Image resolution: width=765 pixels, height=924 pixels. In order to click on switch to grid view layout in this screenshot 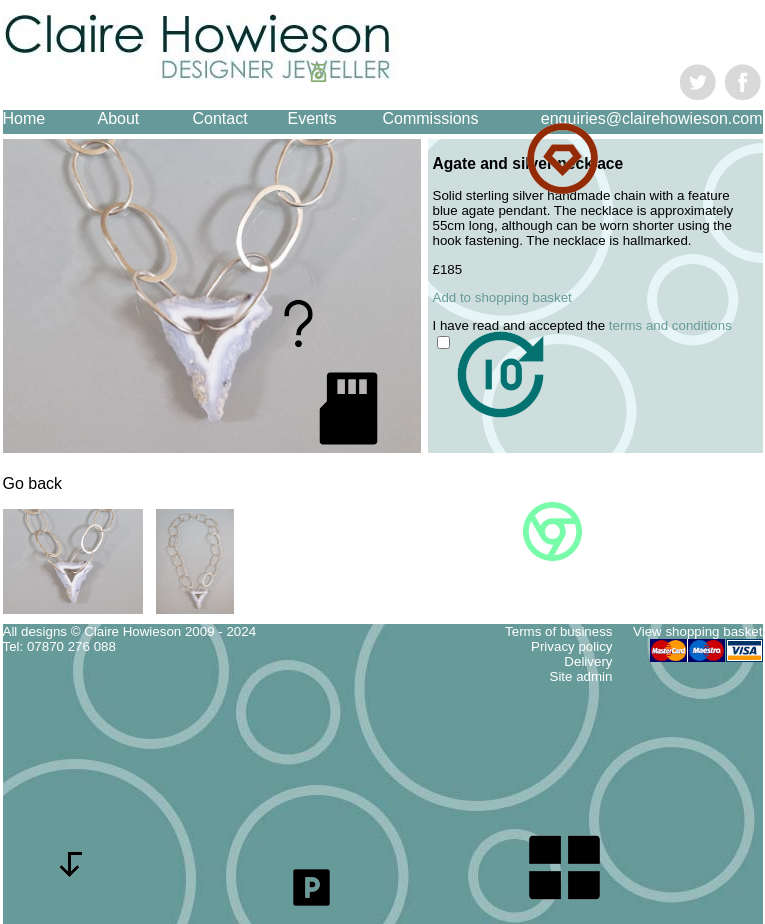, I will do `click(564, 867)`.